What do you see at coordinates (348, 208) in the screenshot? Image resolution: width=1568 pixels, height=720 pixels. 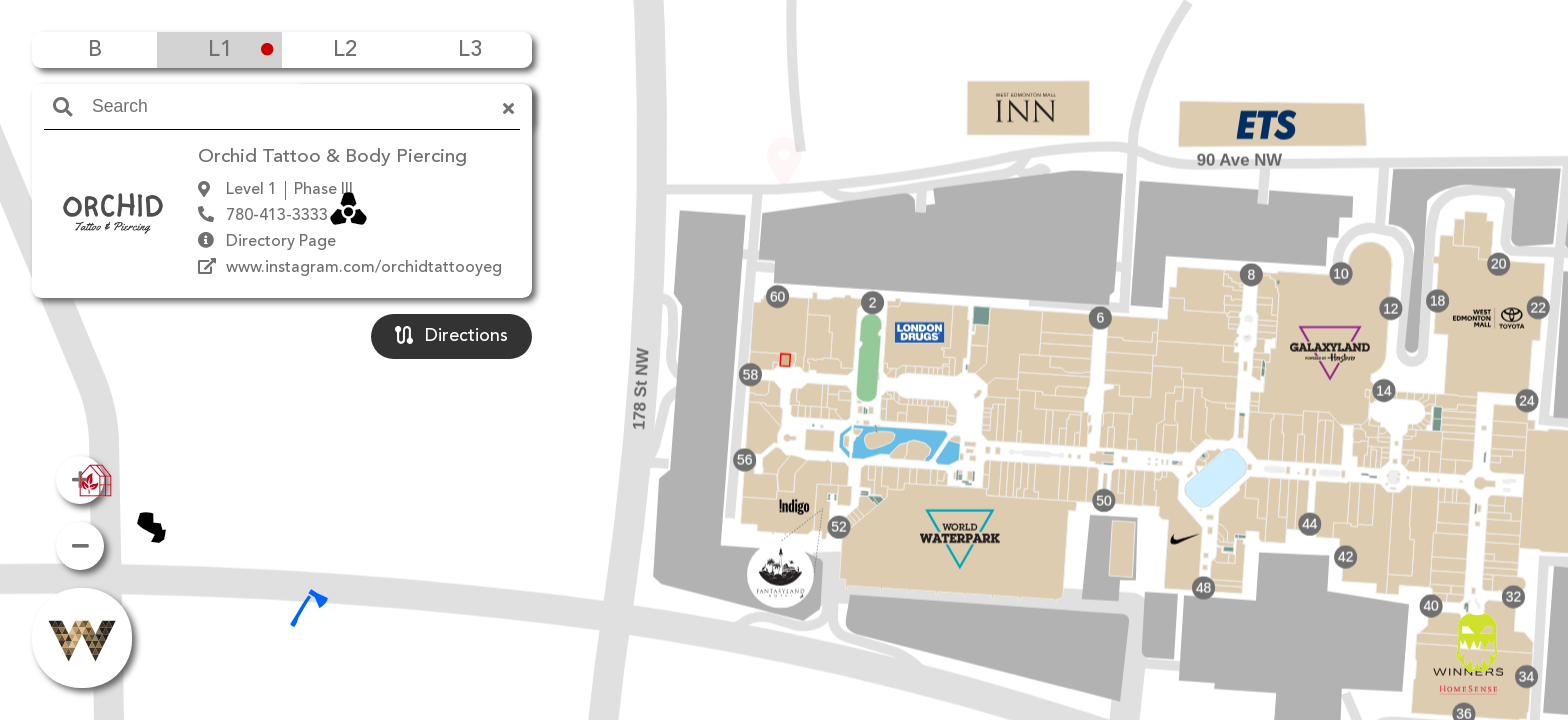 I see `indicates nuclear or reactor system status` at bounding box center [348, 208].